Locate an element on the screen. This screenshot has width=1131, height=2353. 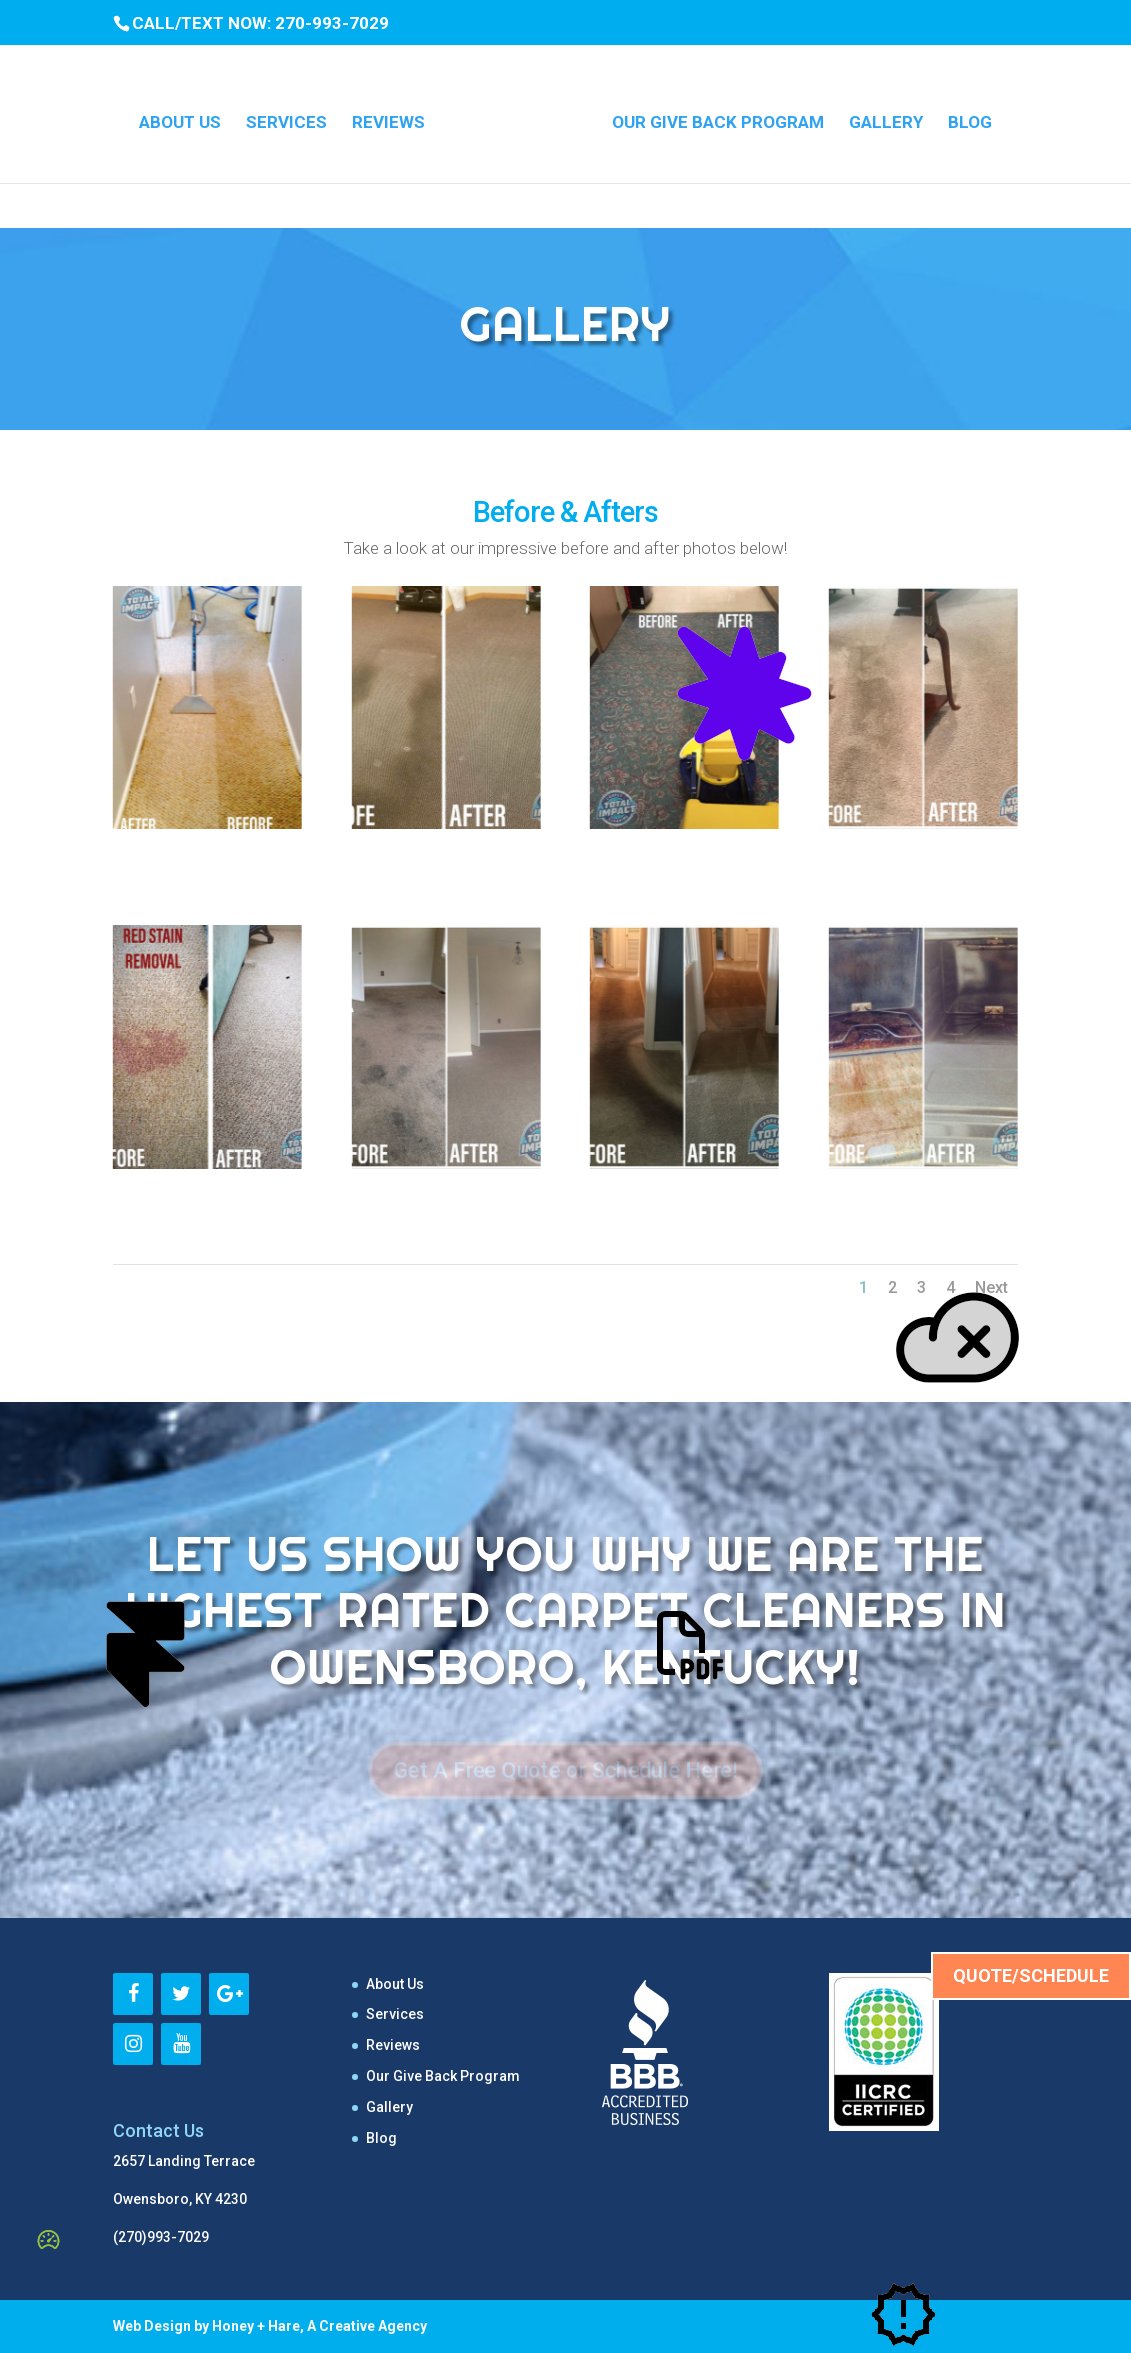
open framer app is located at coordinates (145, 1648).